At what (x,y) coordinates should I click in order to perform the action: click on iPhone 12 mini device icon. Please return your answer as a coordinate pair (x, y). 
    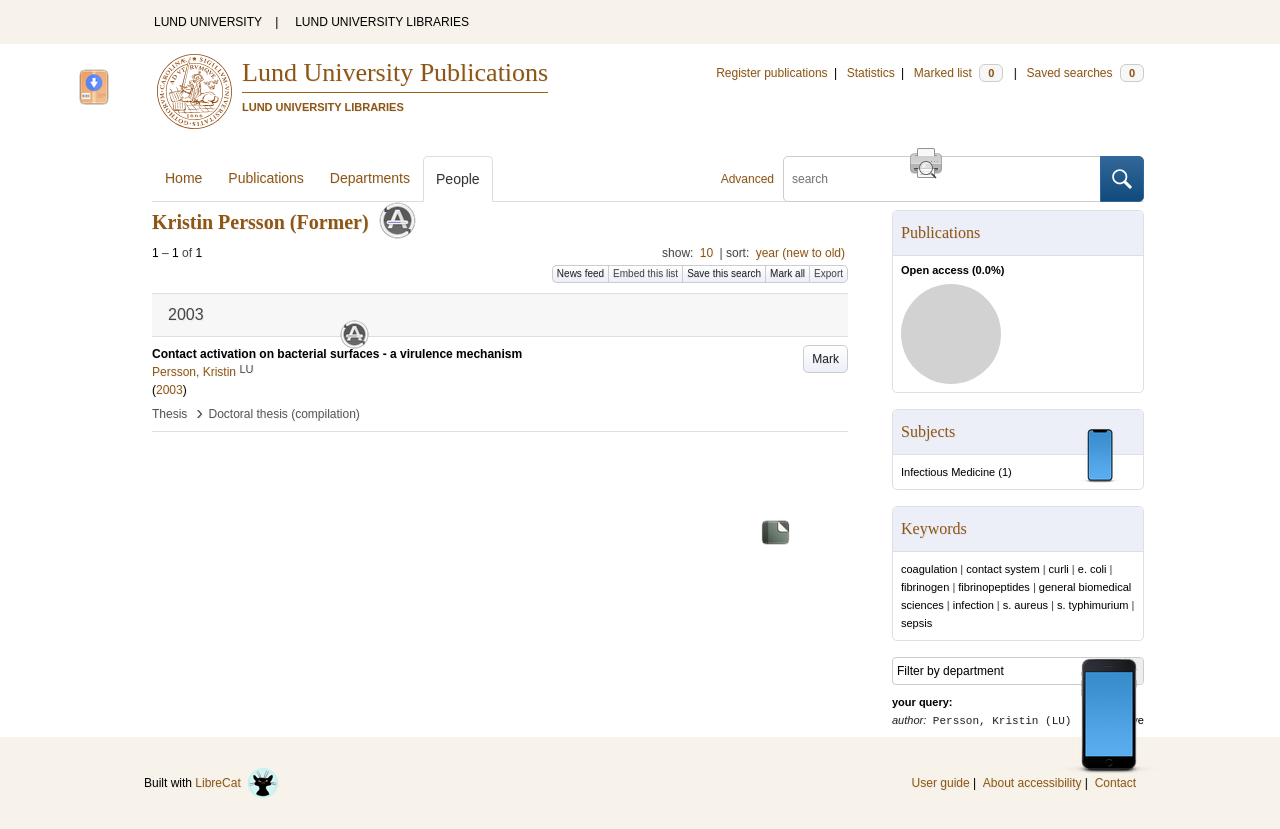
    Looking at the image, I should click on (1100, 456).